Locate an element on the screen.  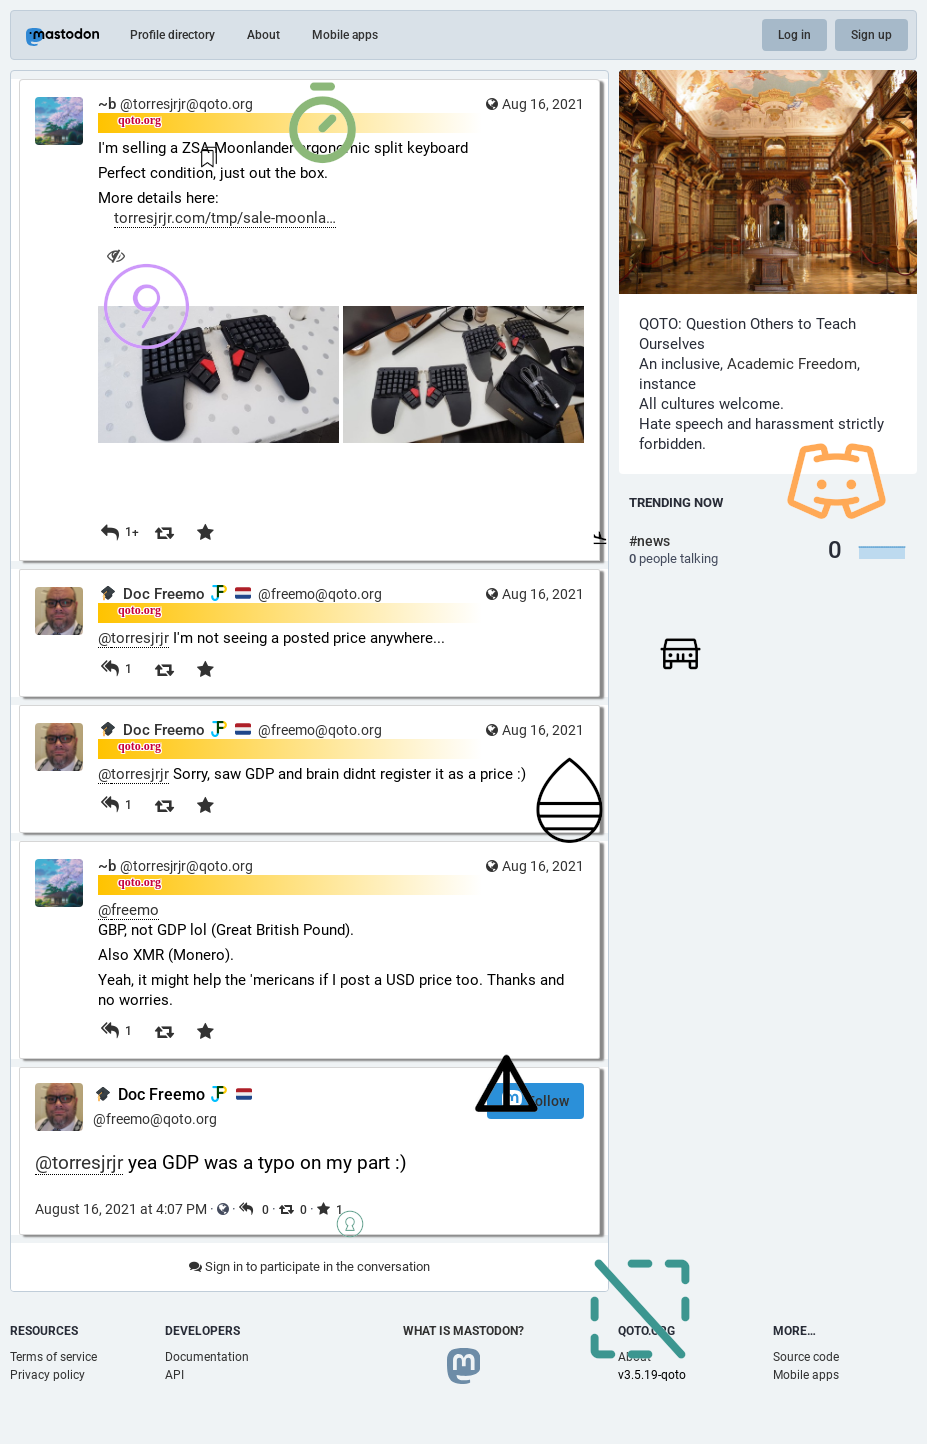
indicates nine items or notifications is located at coordinates (146, 306).